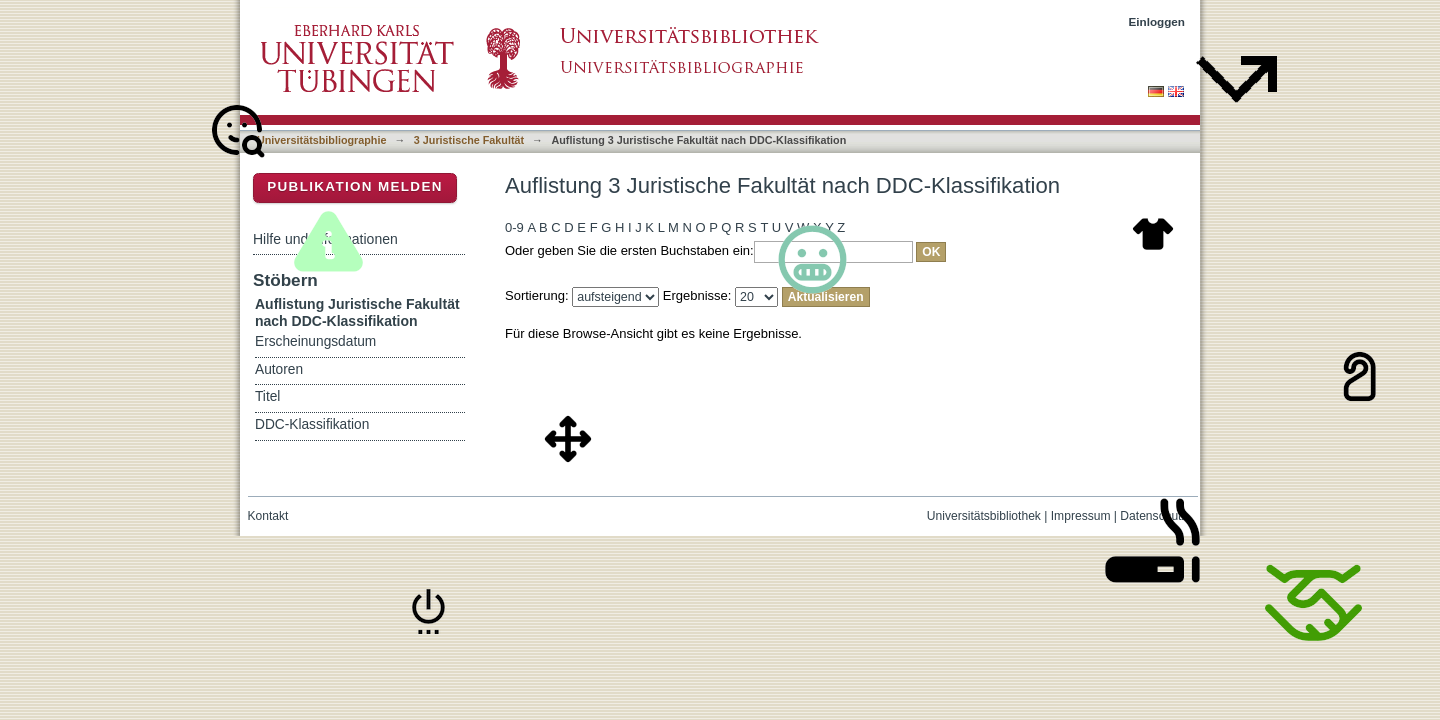  What do you see at coordinates (1358, 376) in the screenshot?
I see `access hotel or accommodation services` at bounding box center [1358, 376].